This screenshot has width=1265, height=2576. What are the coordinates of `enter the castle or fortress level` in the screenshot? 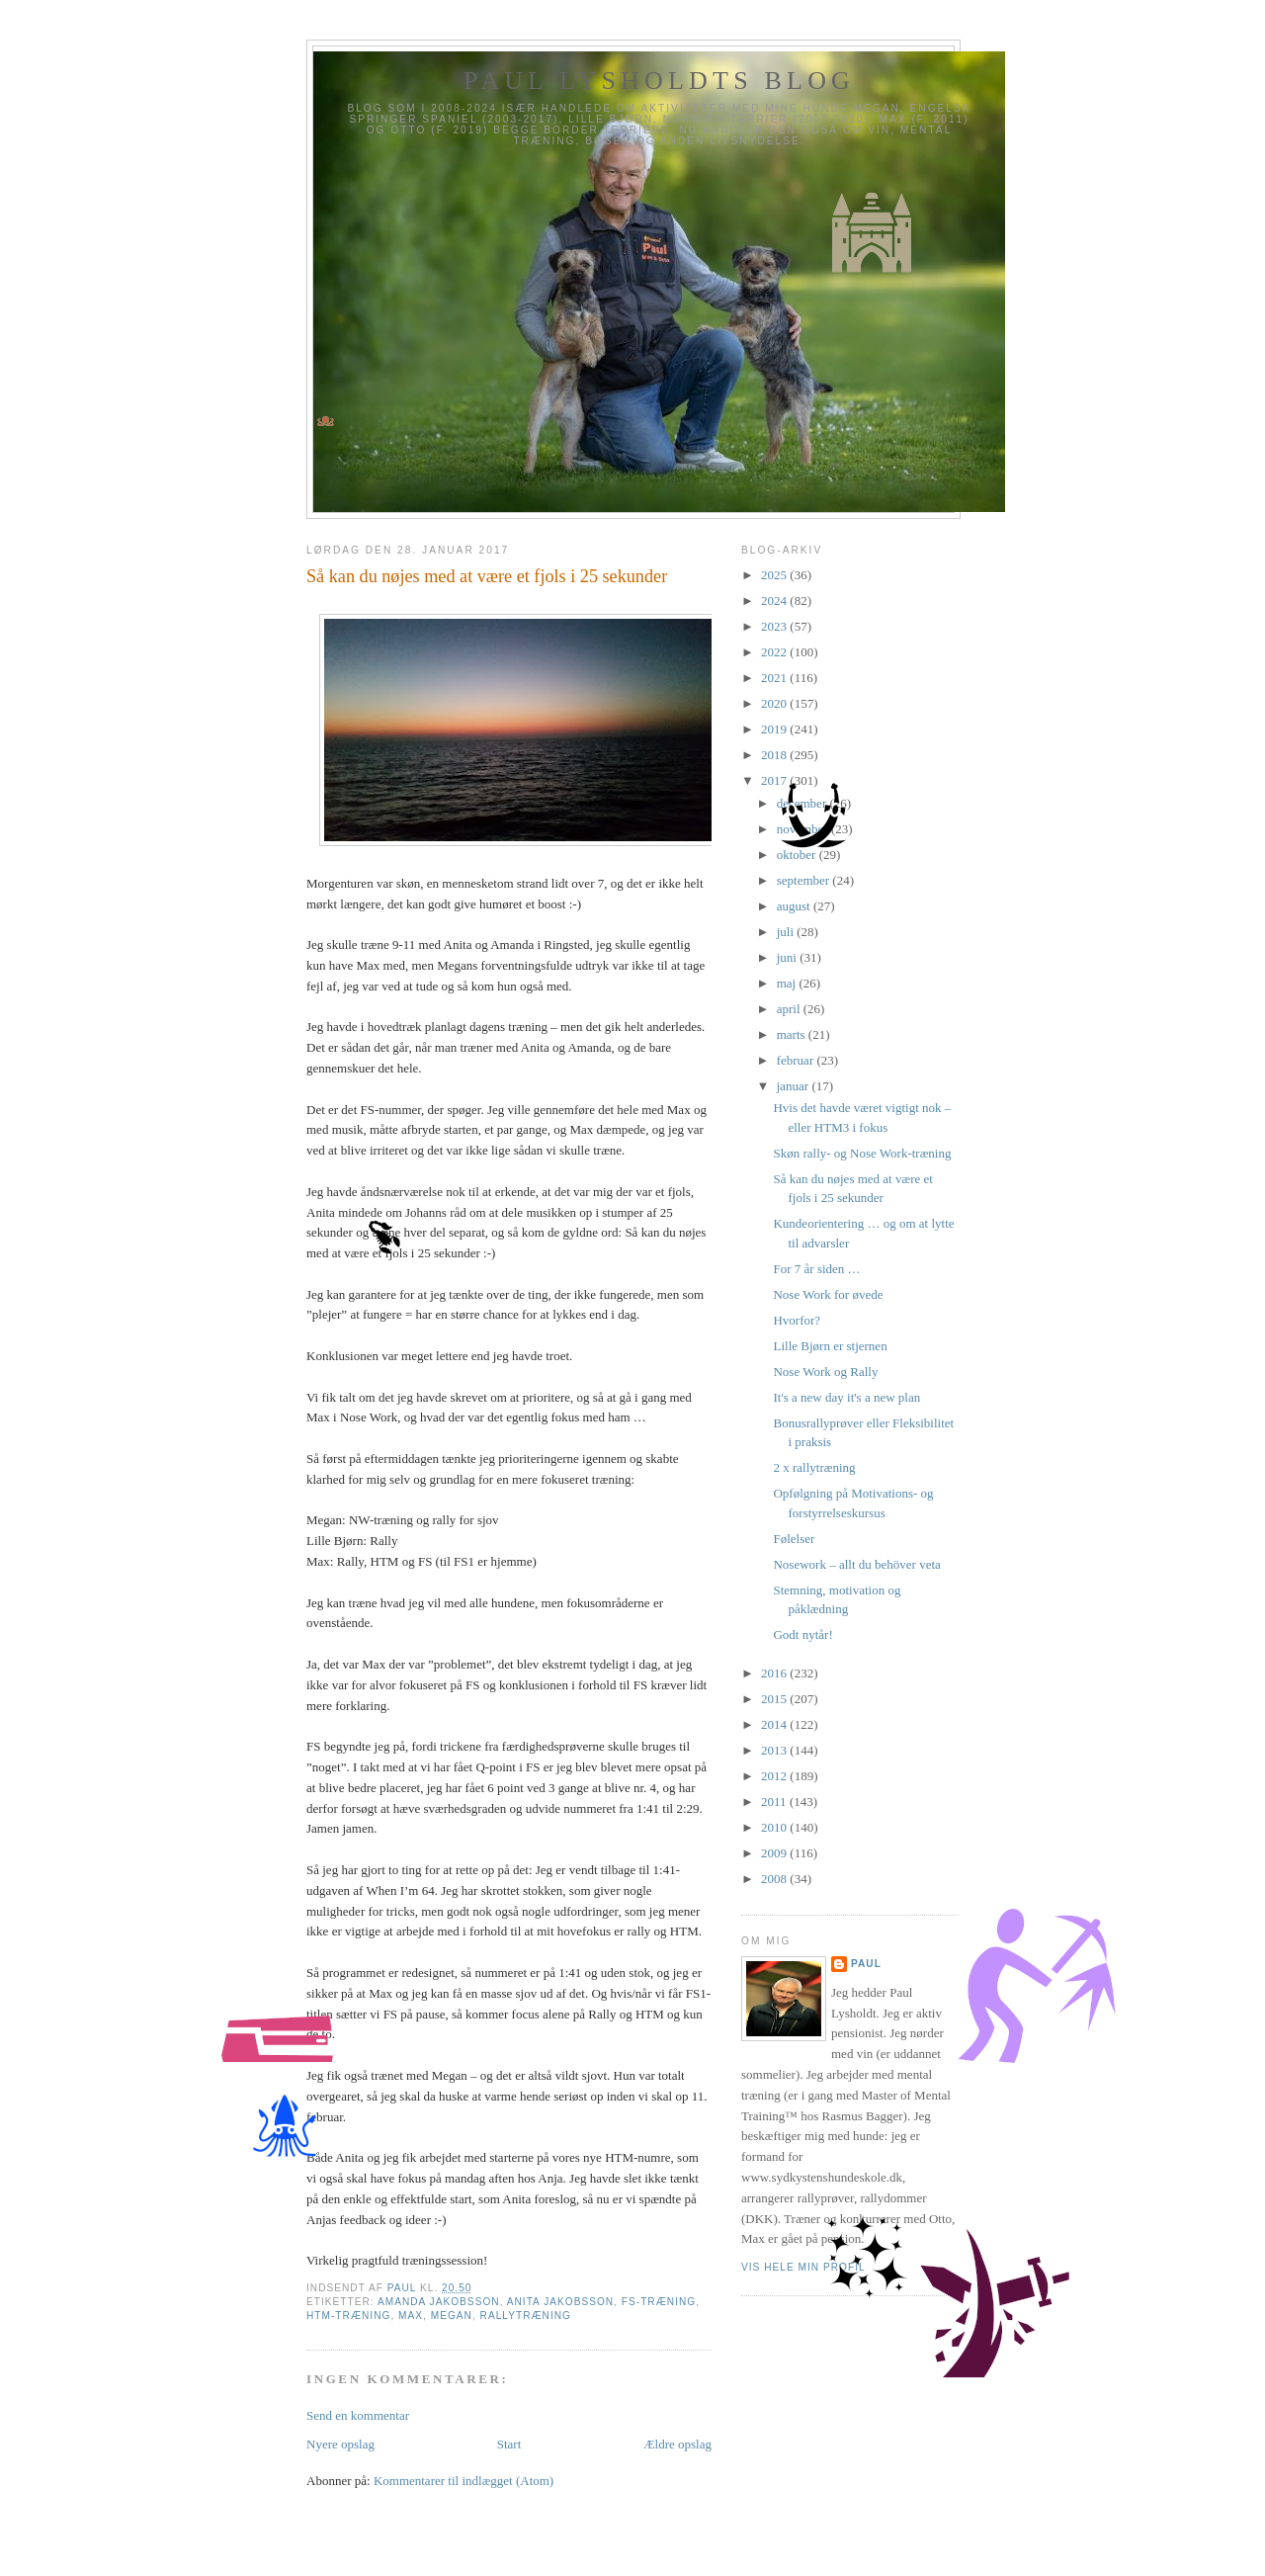 It's located at (872, 232).